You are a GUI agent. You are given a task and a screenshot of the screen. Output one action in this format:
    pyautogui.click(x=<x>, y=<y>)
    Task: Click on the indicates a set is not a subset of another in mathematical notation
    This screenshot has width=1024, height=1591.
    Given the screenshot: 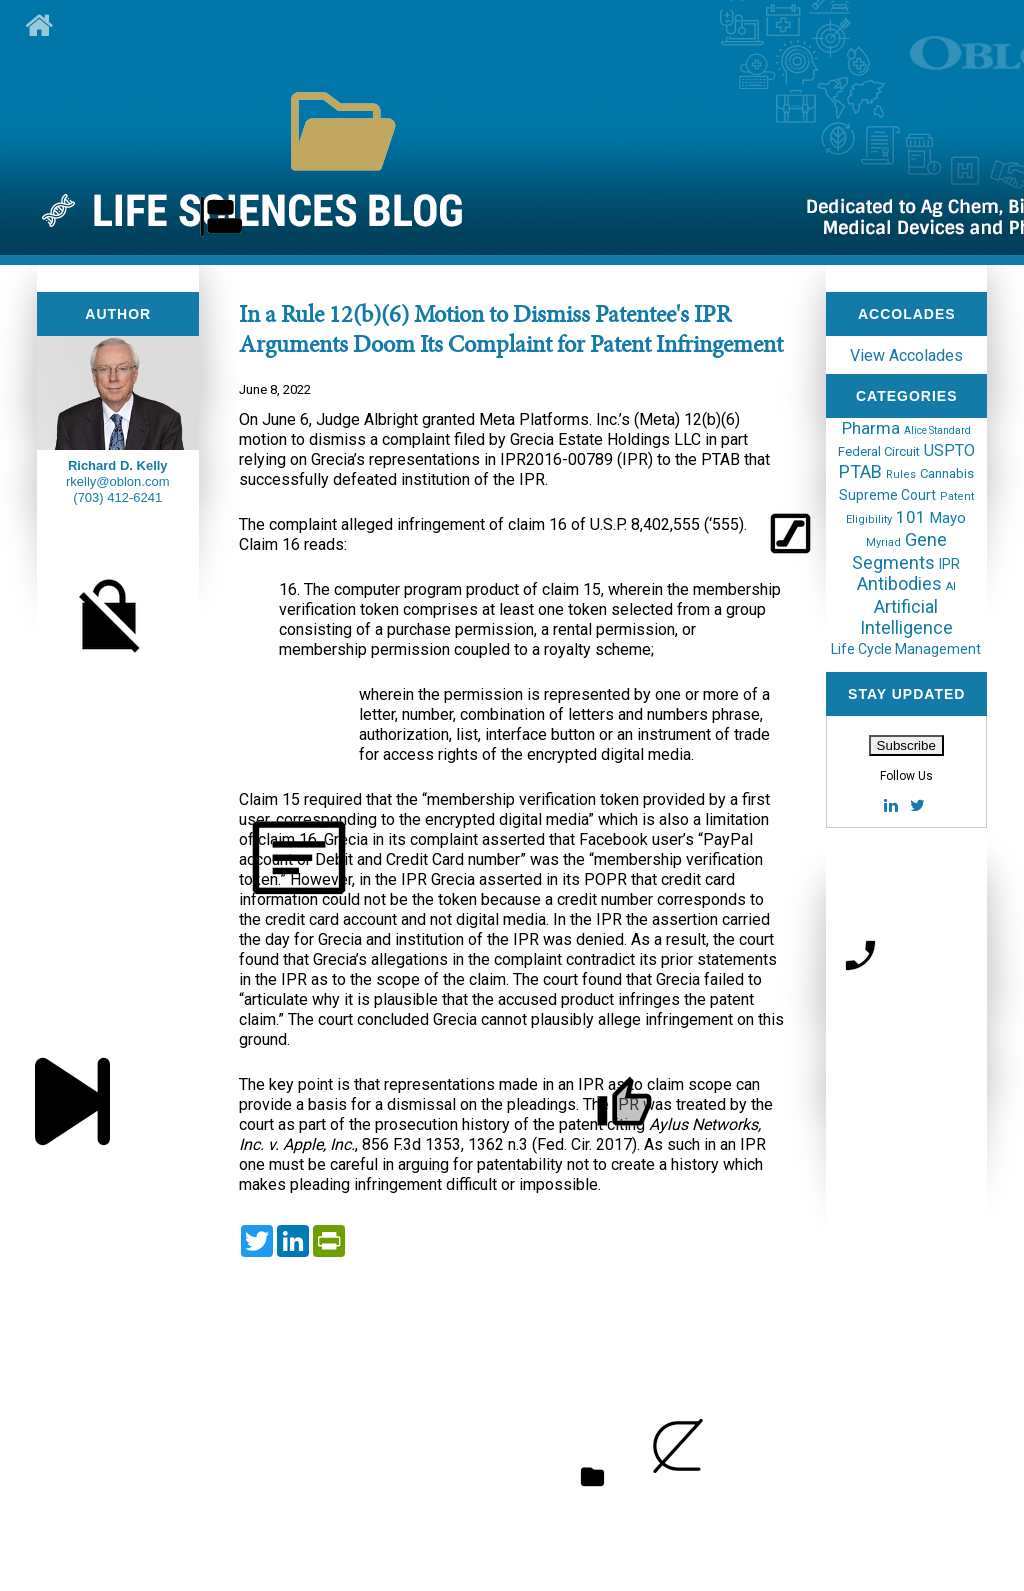 What is the action you would take?
    pyautogui.click(x=678, y=1446)
    